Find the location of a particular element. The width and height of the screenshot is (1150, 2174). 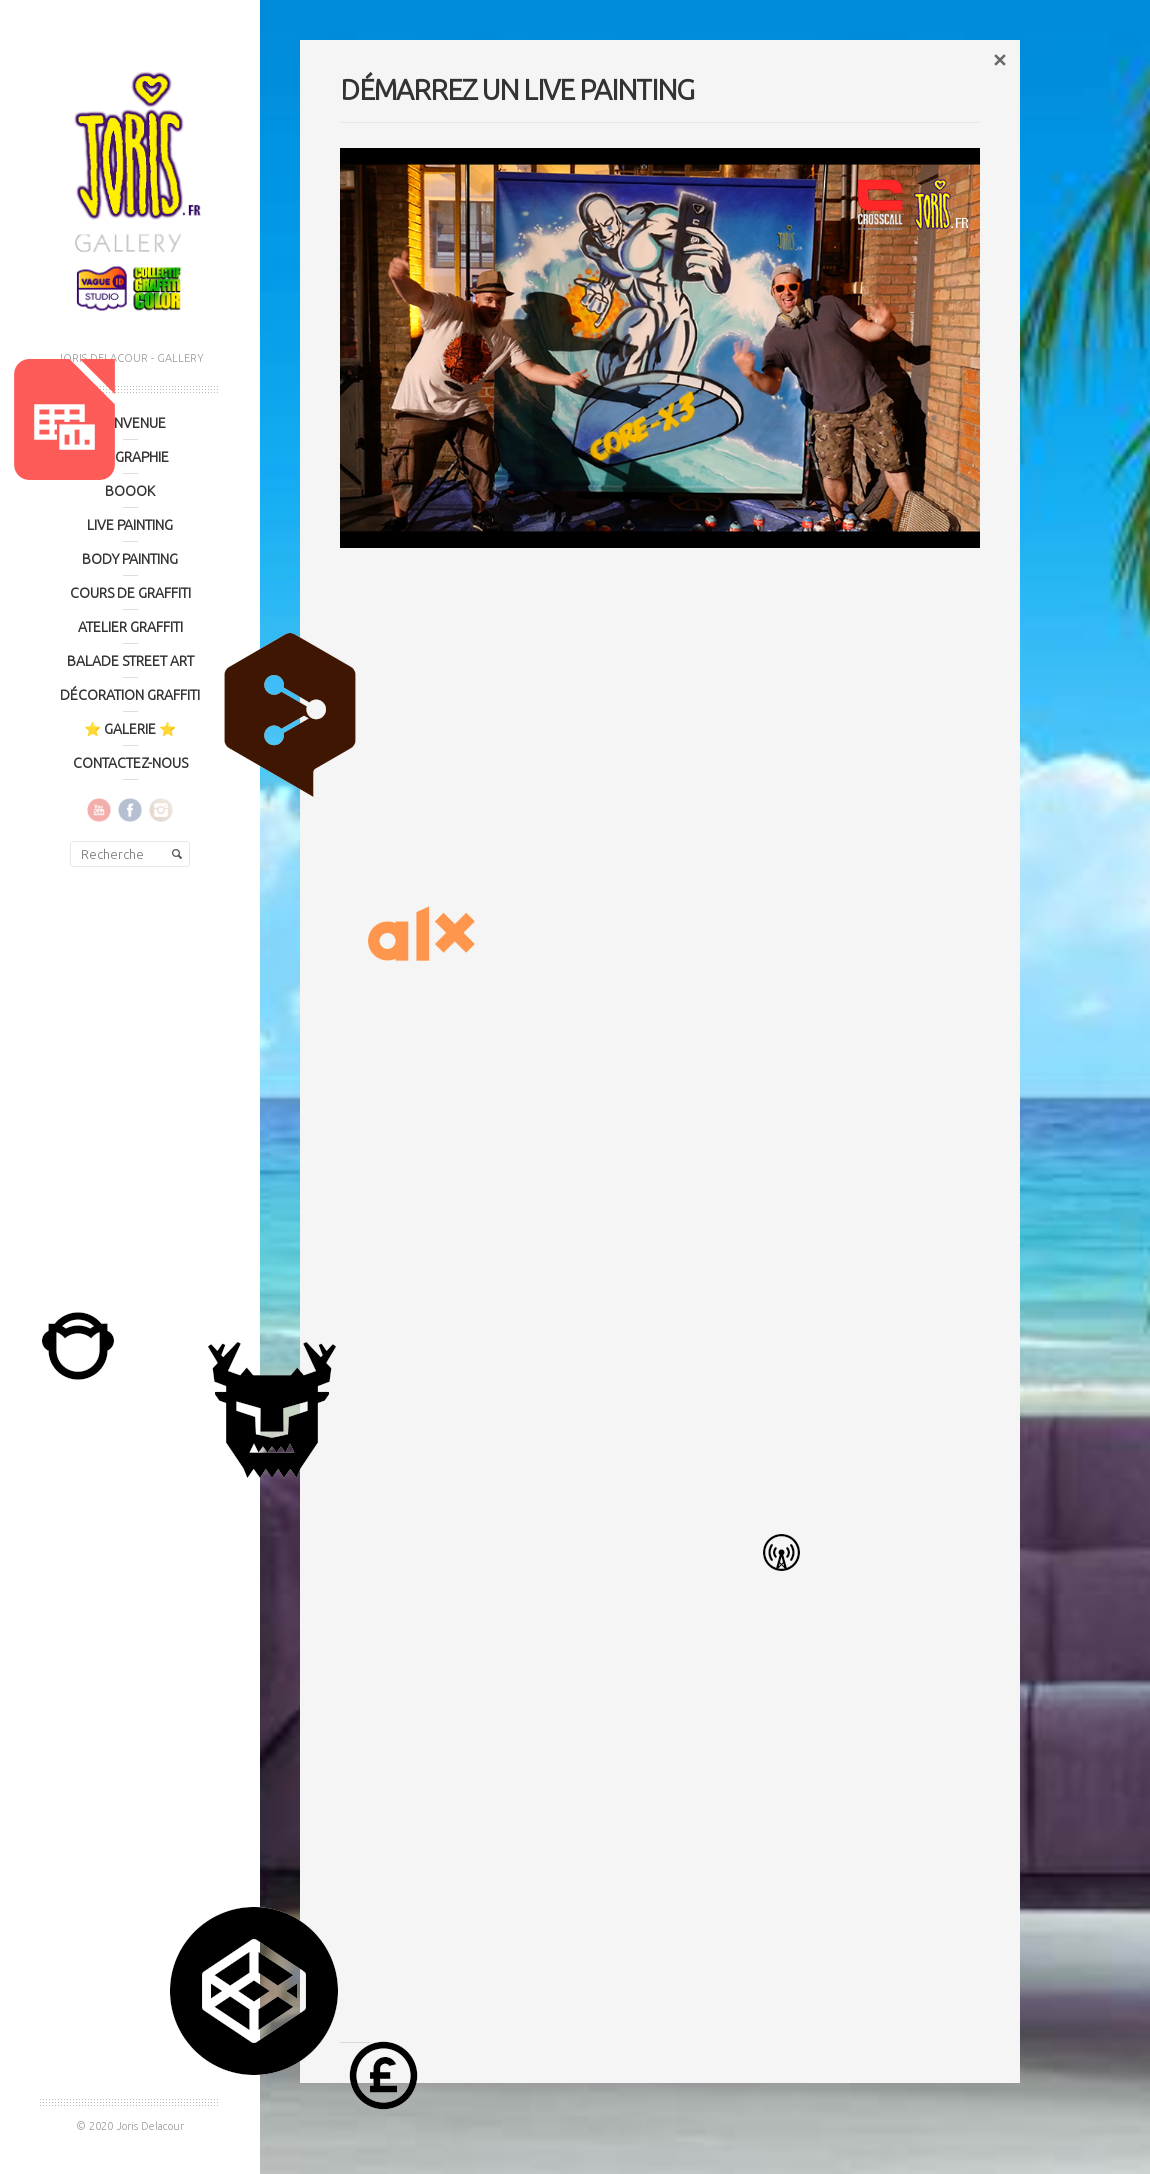

open CodePen website or app is located at coordinates (254, 1991).